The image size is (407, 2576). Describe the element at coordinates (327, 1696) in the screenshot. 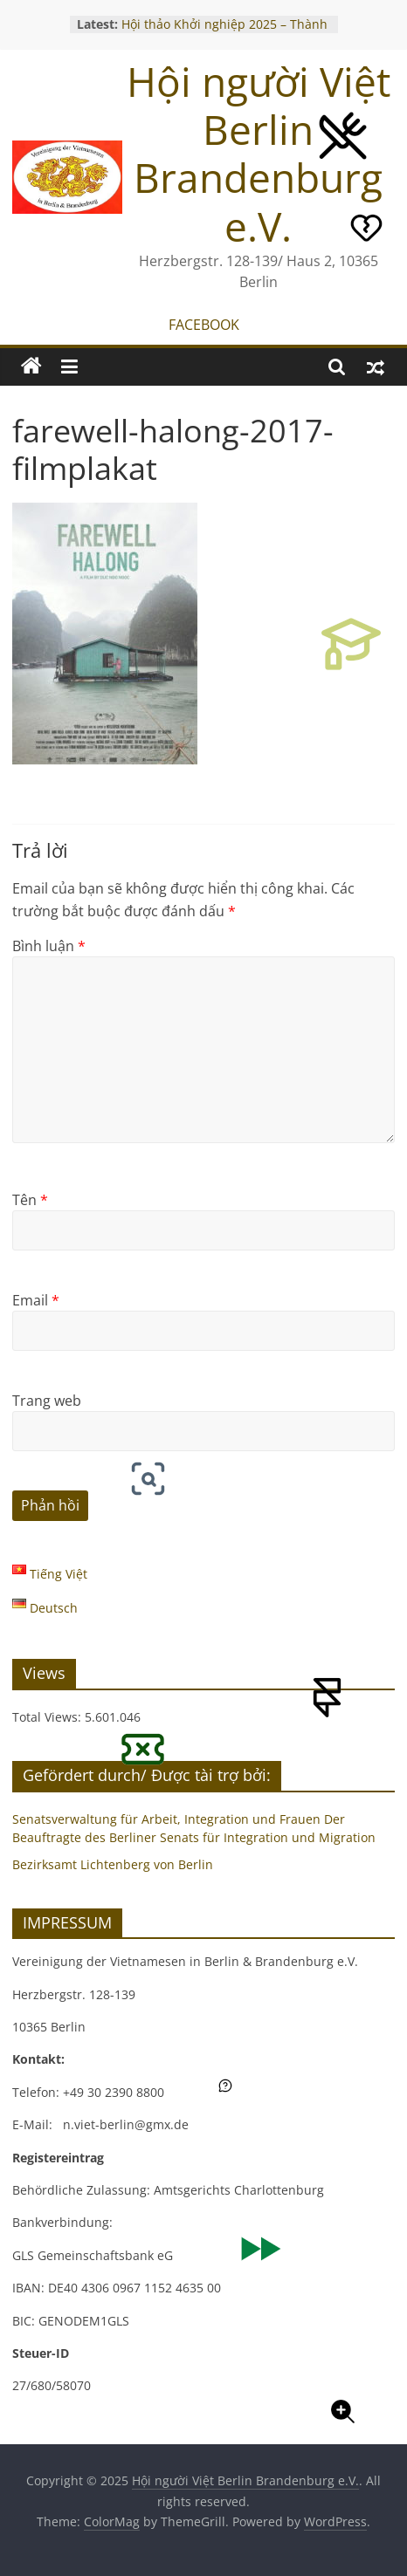

I see `open Framer design tool` at that location.